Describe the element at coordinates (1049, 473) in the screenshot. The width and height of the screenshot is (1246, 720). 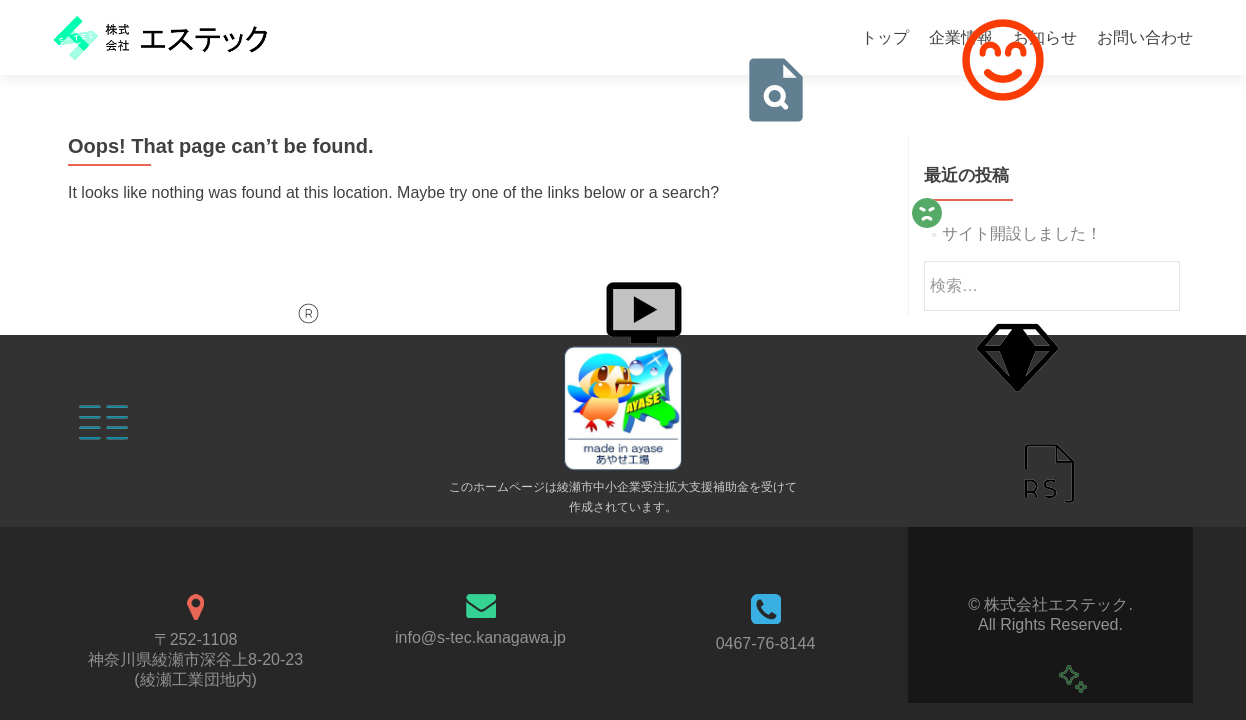
I see `a Rust source code file` at that location.